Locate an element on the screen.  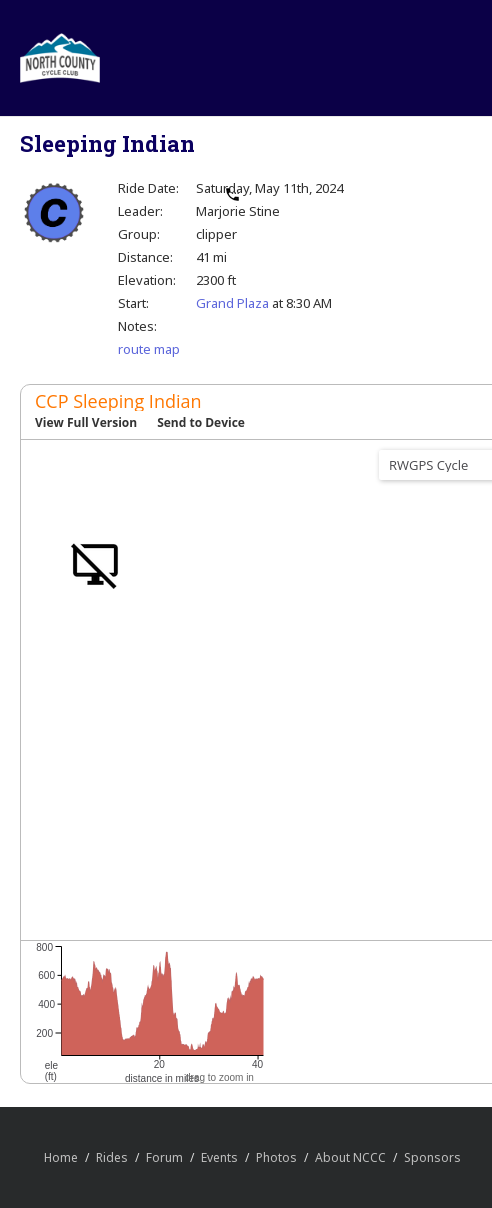
desktop access is currently disabled is located at coordinates (95, 564).